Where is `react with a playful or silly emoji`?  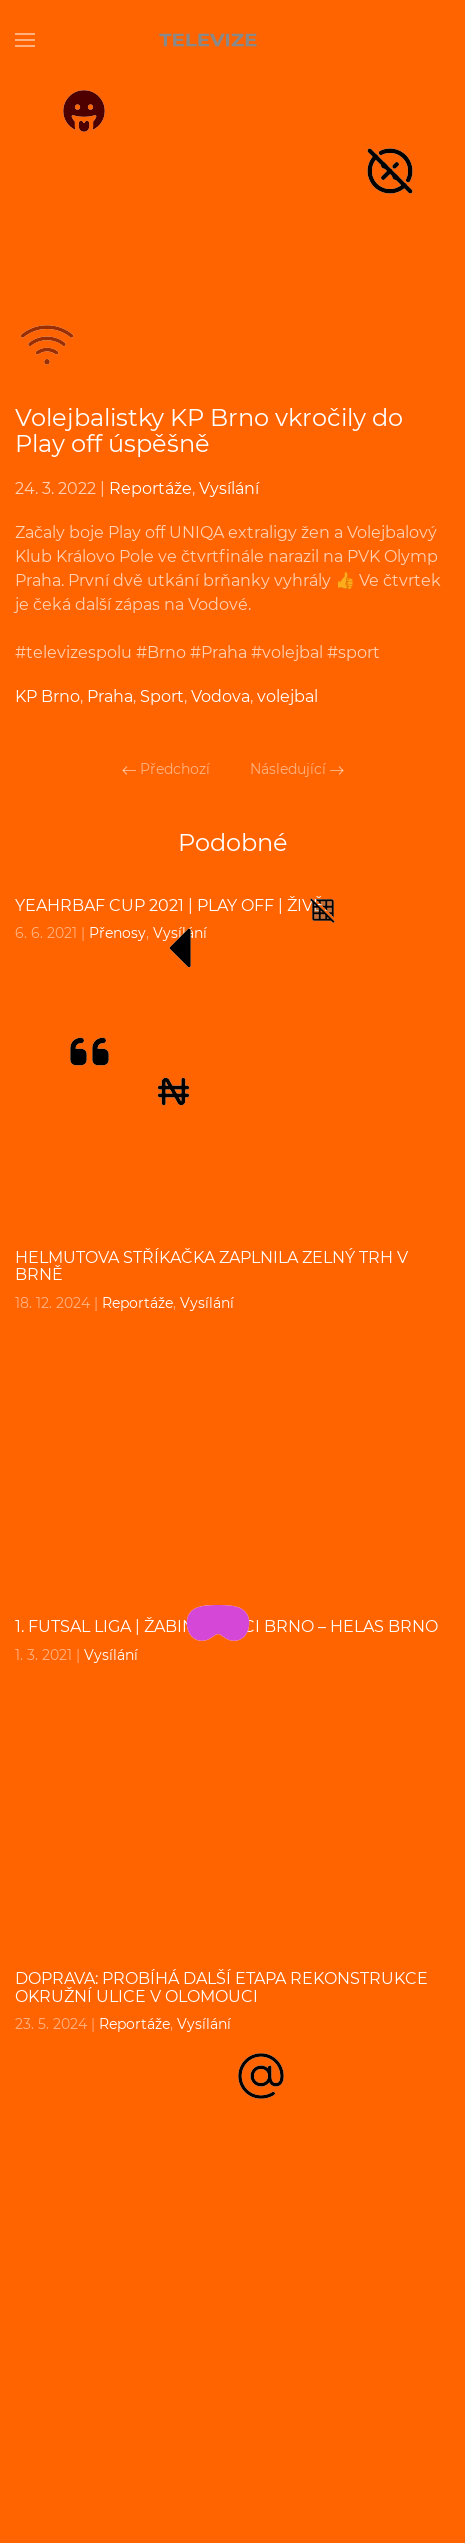
react with a playful or silly emoji is located at coordinates (84, 111).